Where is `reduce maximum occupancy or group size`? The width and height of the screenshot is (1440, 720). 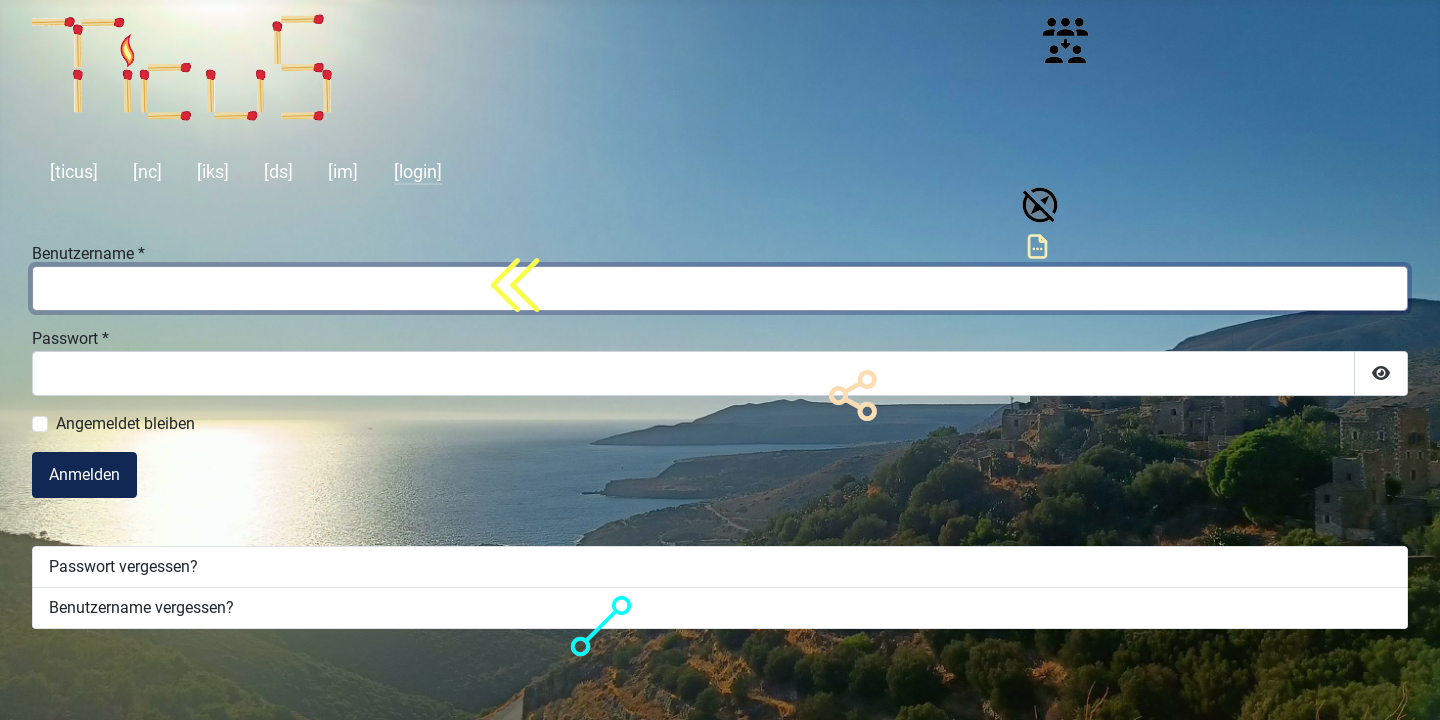 reduce maximum occupancy or group size is located at coordinates (1065, 40).